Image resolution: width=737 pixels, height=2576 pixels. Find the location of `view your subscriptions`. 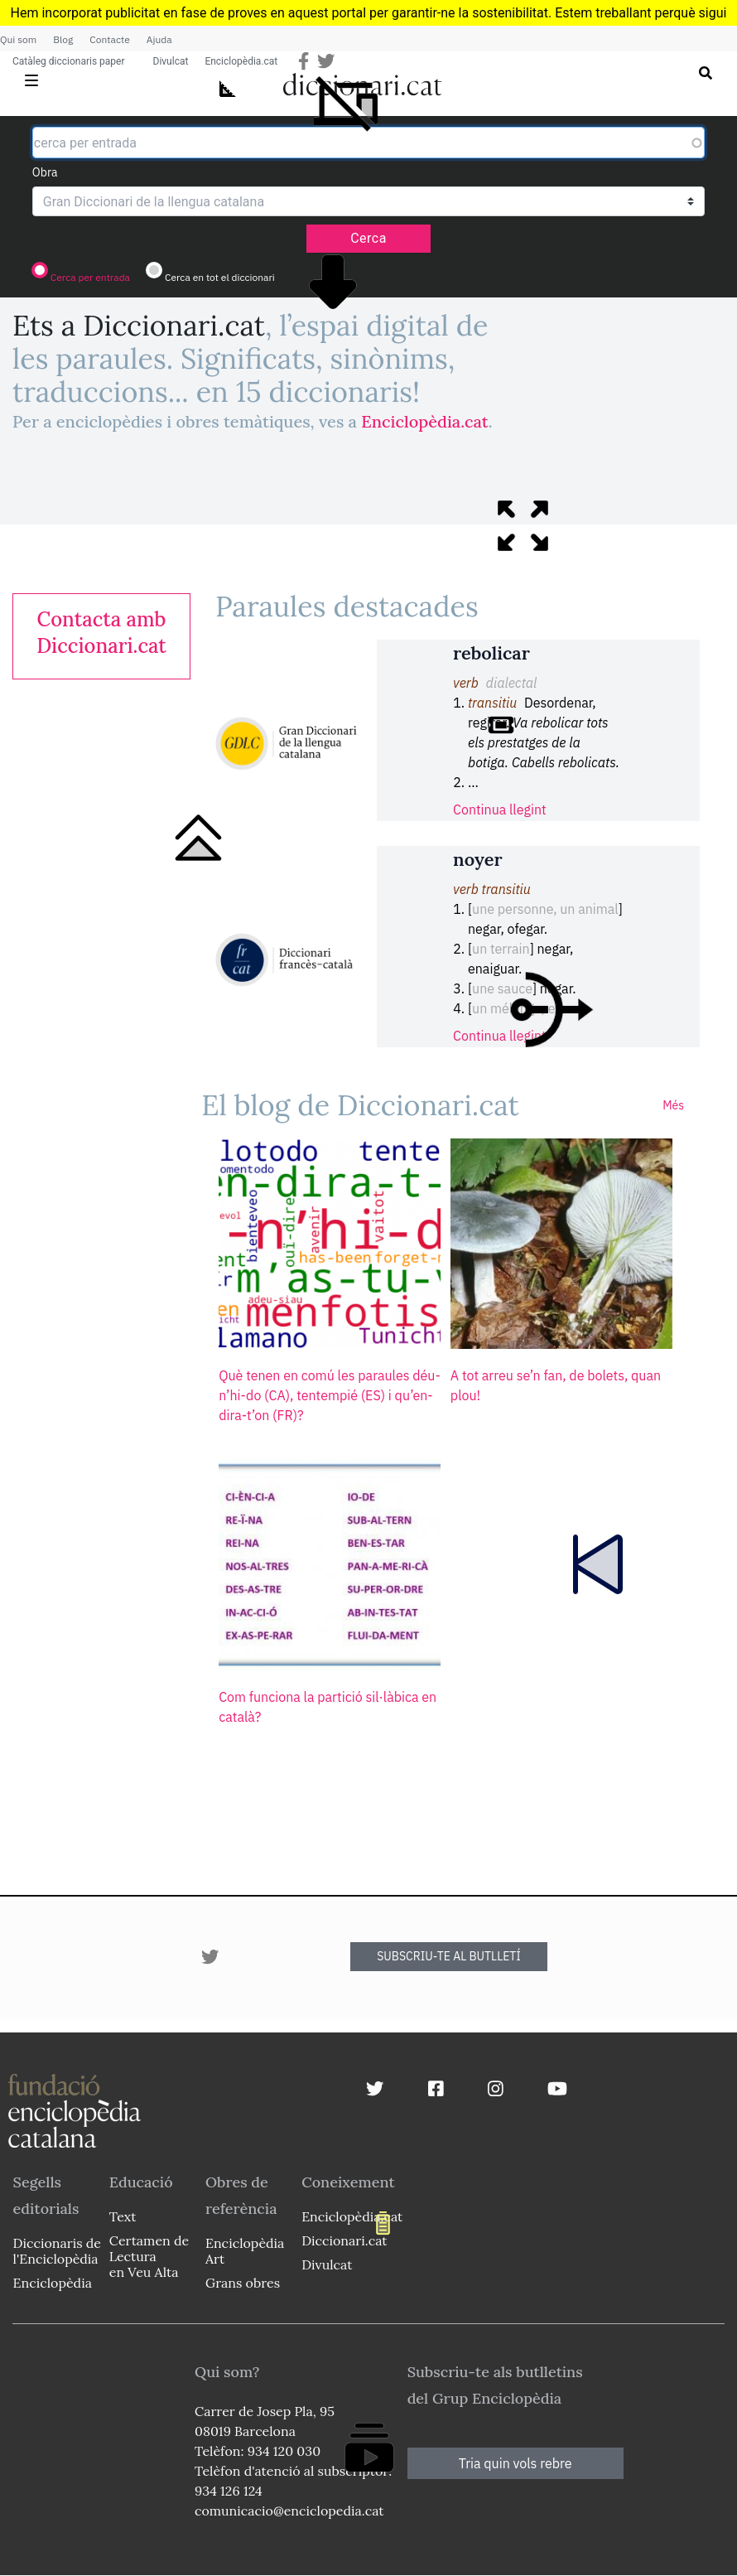

view your subscriptions is located at coordinates (369, 2448).